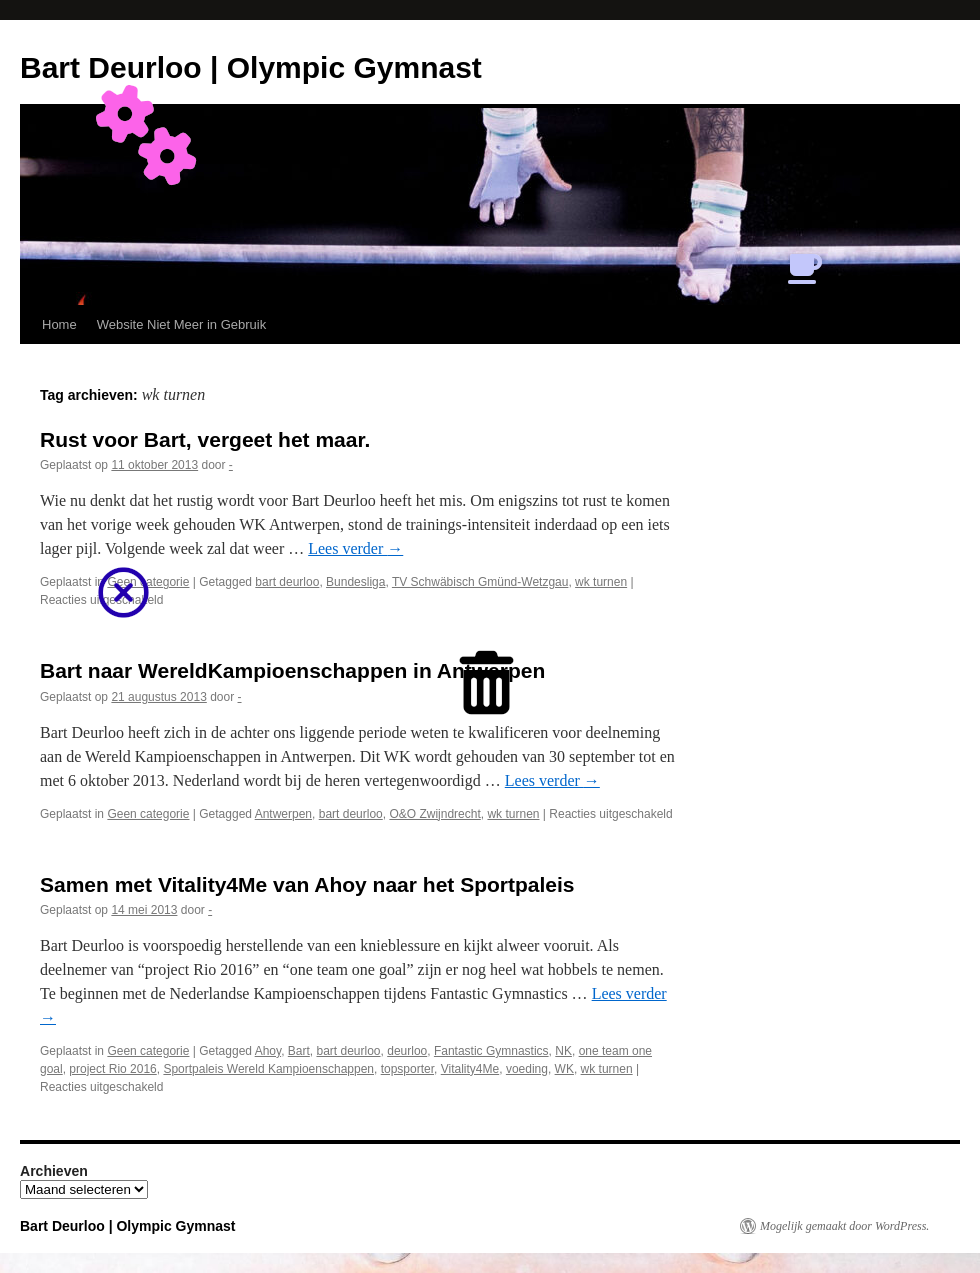 Image resolution: width=980 pixels, height=1273 pixels. I want to click on access settings or preferences, so click(146, 135).